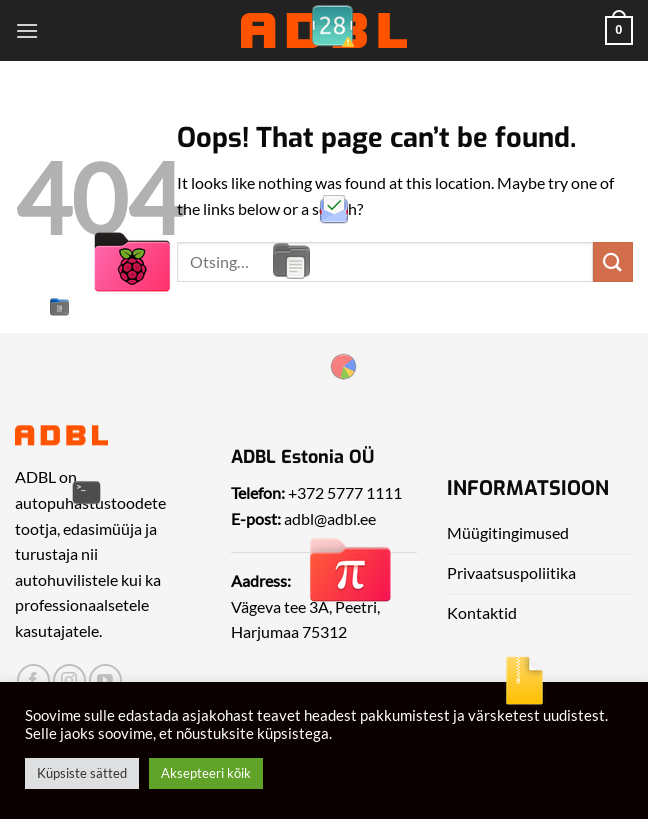 The width and height of the screenshot is (648, 819). What do you see at coordinates (291, 260) in the screenshot?
I see `open a file from your computer` at bounding box center [291, 260].